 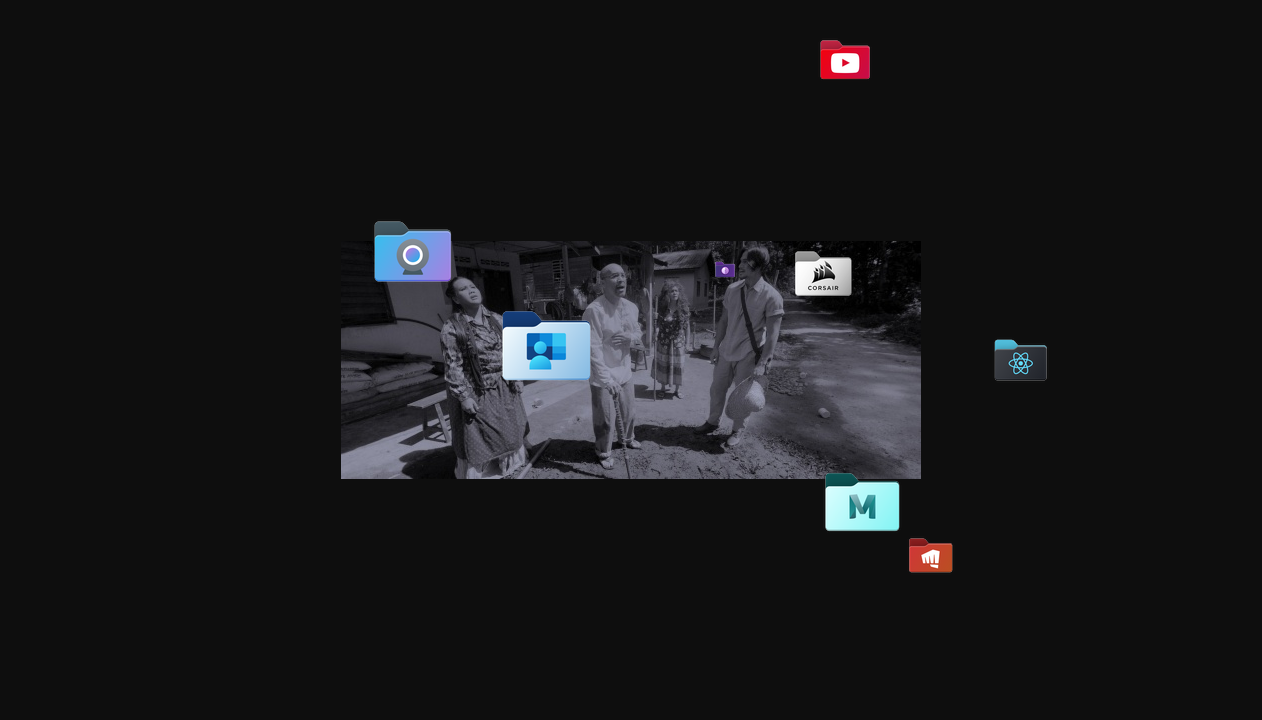 I want to click on open riot games folder, so click(x=930, y=556).